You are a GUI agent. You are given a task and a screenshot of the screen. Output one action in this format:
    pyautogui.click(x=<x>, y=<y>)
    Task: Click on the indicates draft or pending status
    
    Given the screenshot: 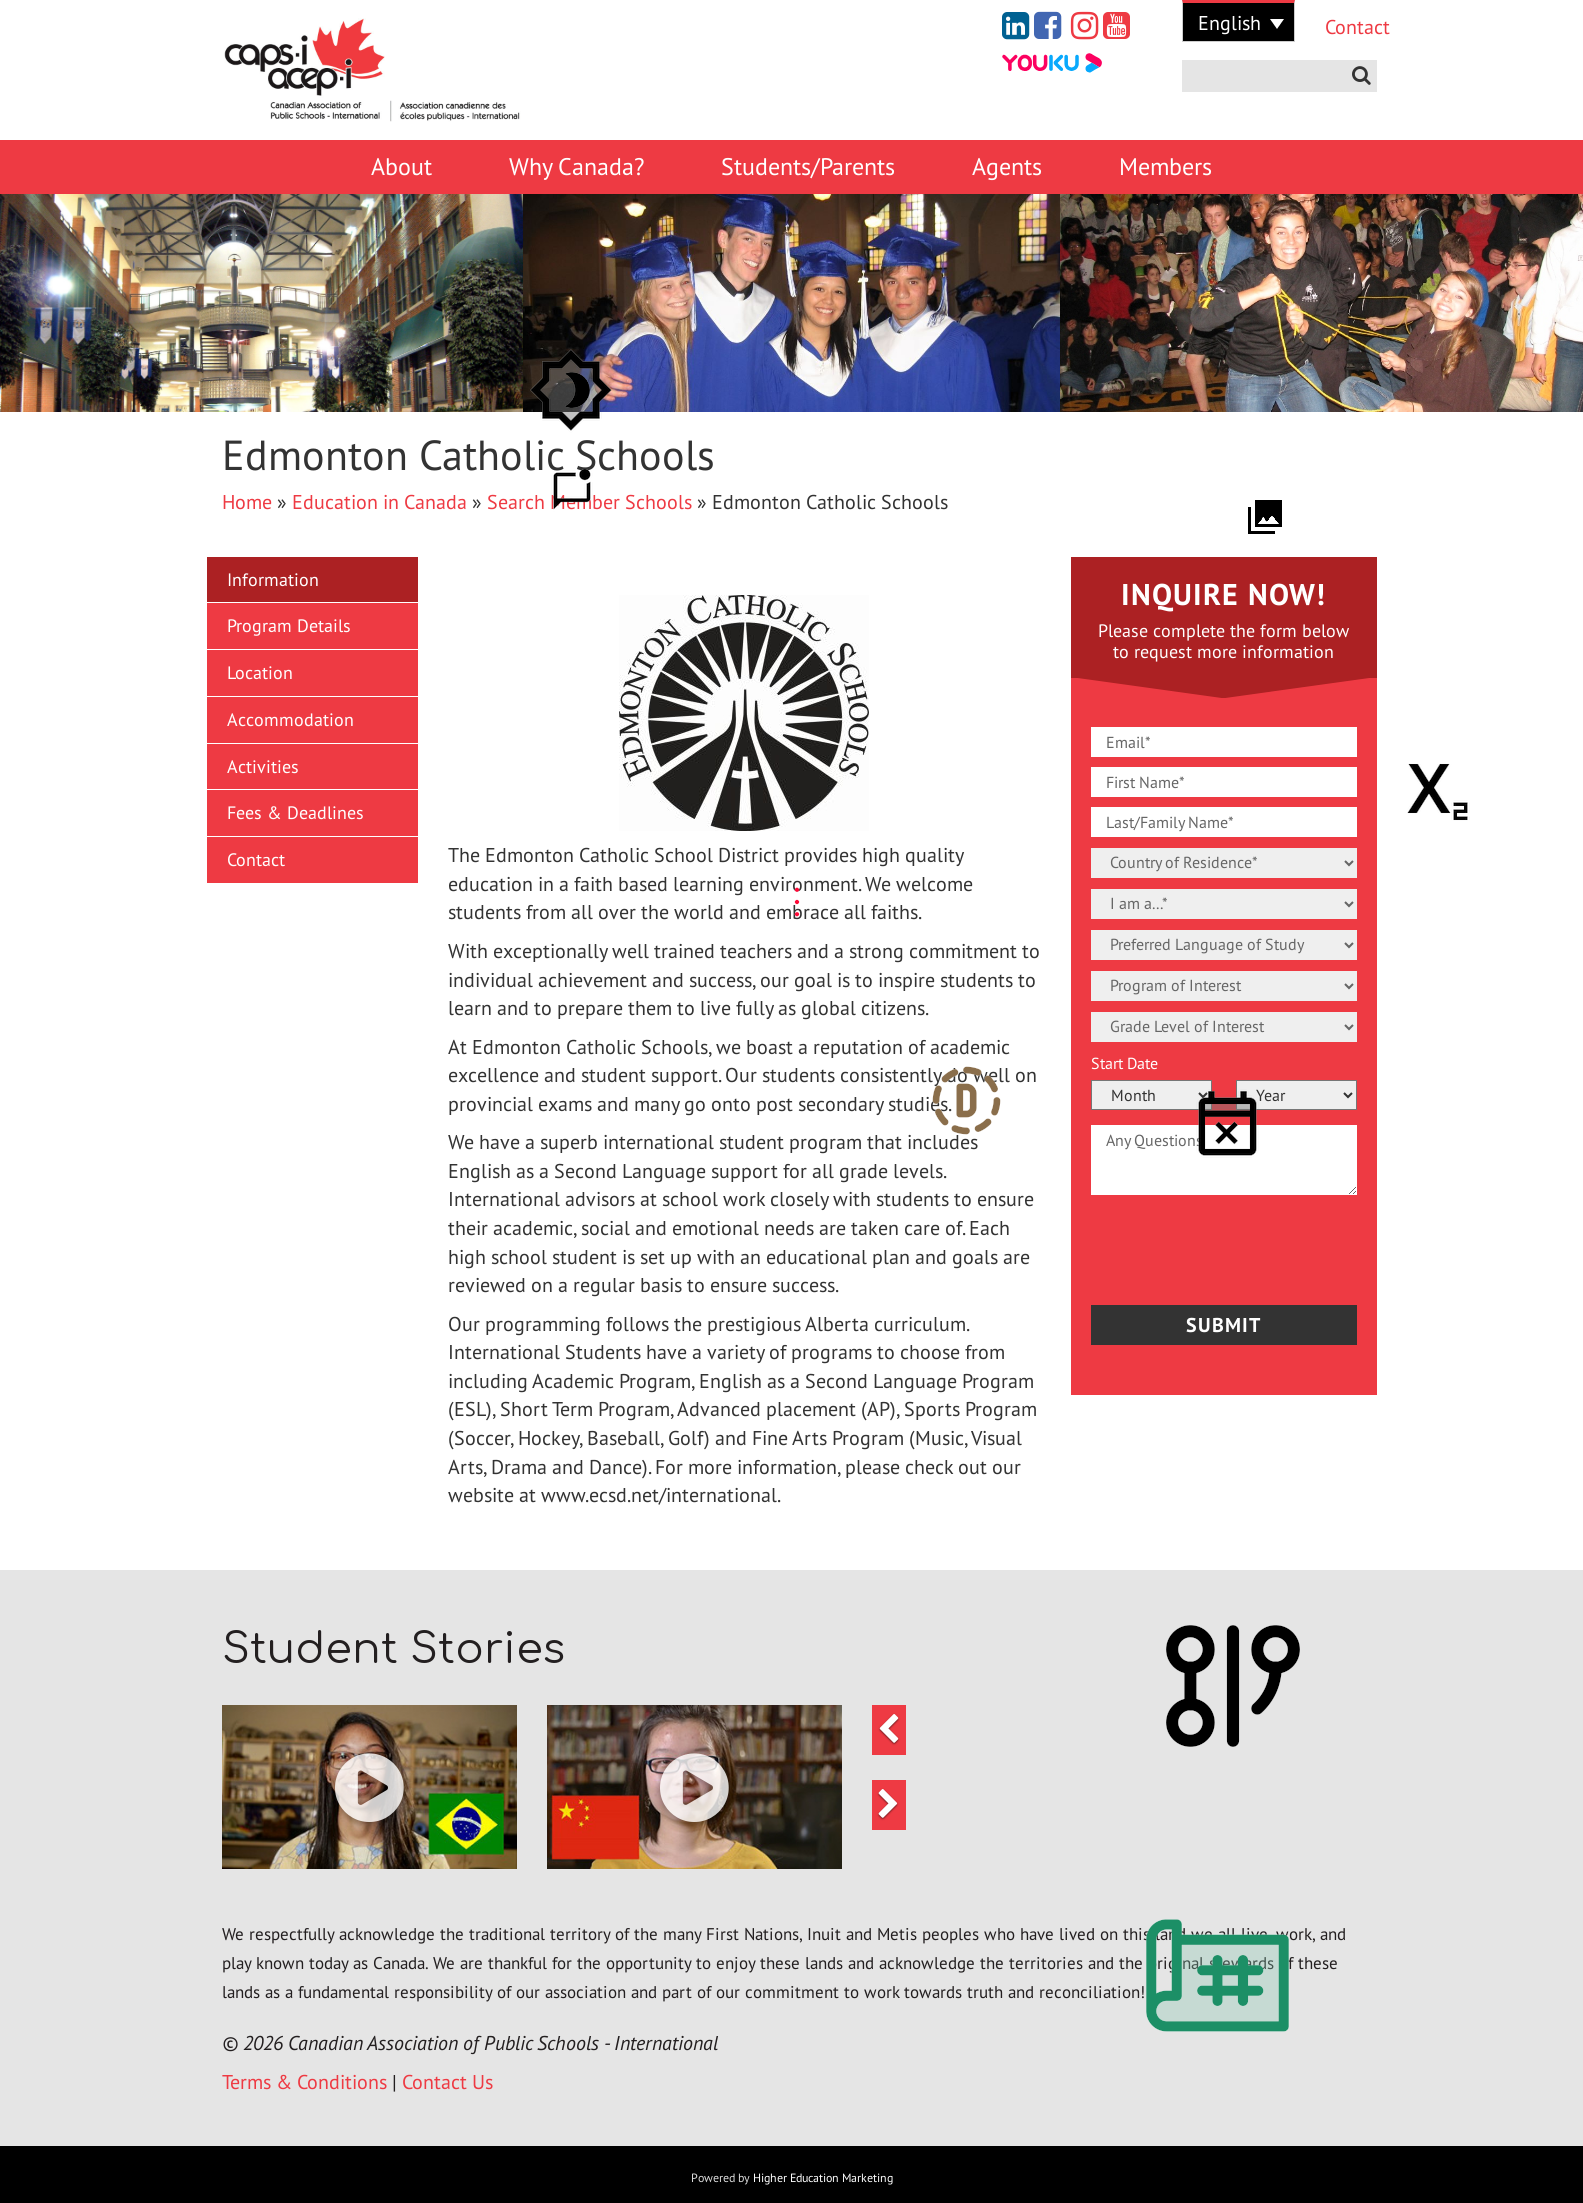 What is the action you would take?
    pyautogui.click(x=966, y=1100)
    